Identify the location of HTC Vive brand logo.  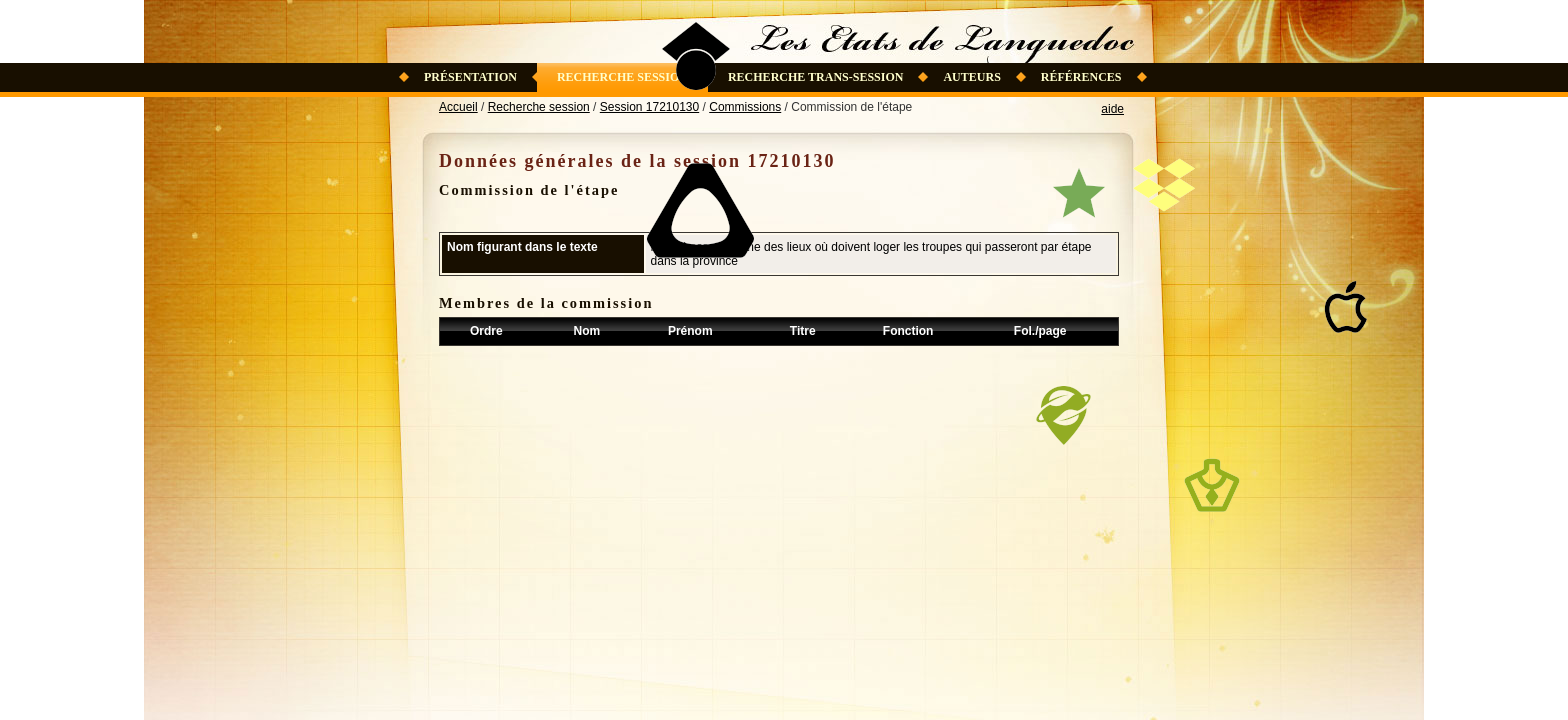
(700, 210).